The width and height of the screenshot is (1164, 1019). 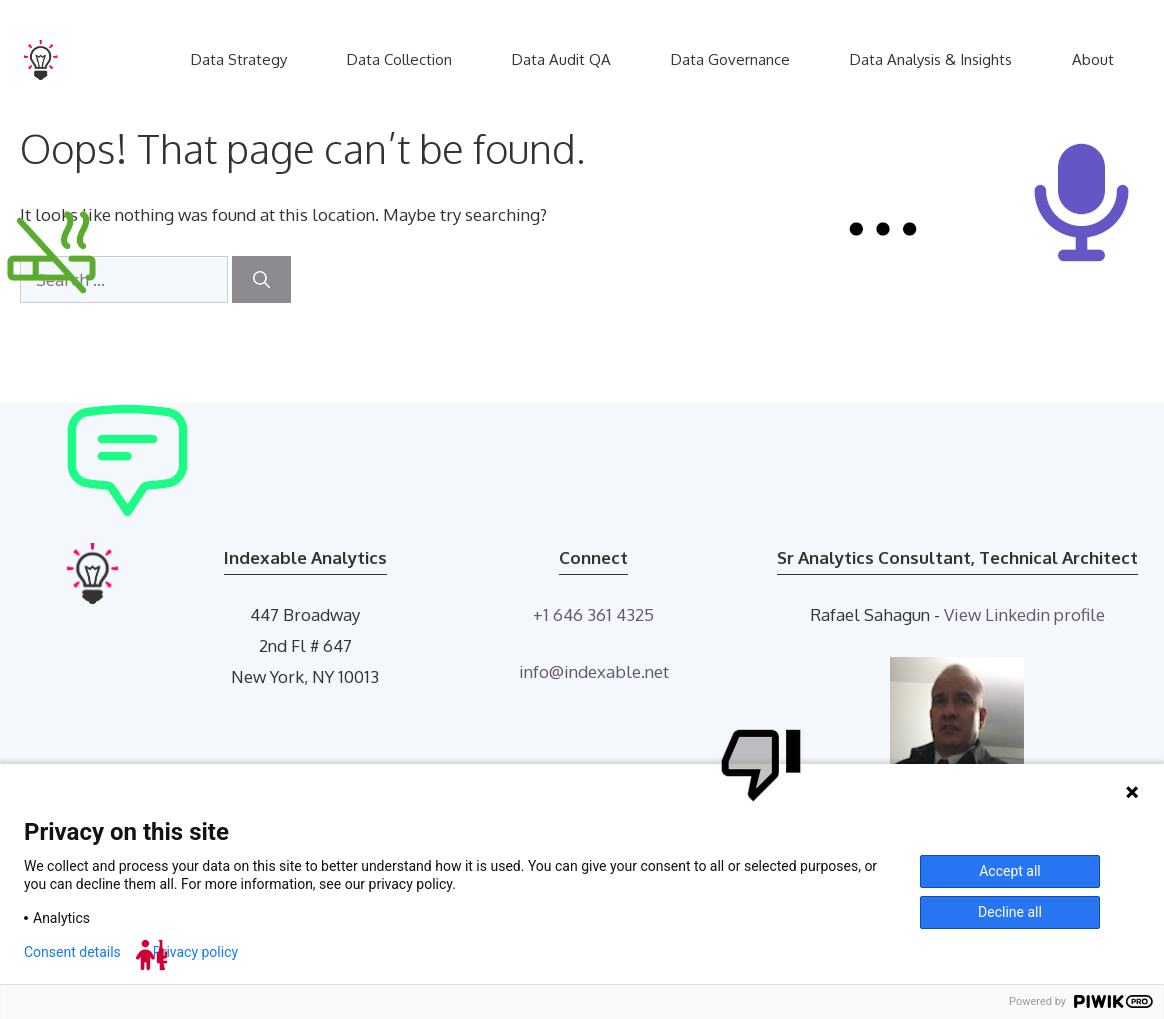 What do you see at coordinates (883, 229) in the screenshot?
I see `open more options menu` at bounding box center [883, 229].